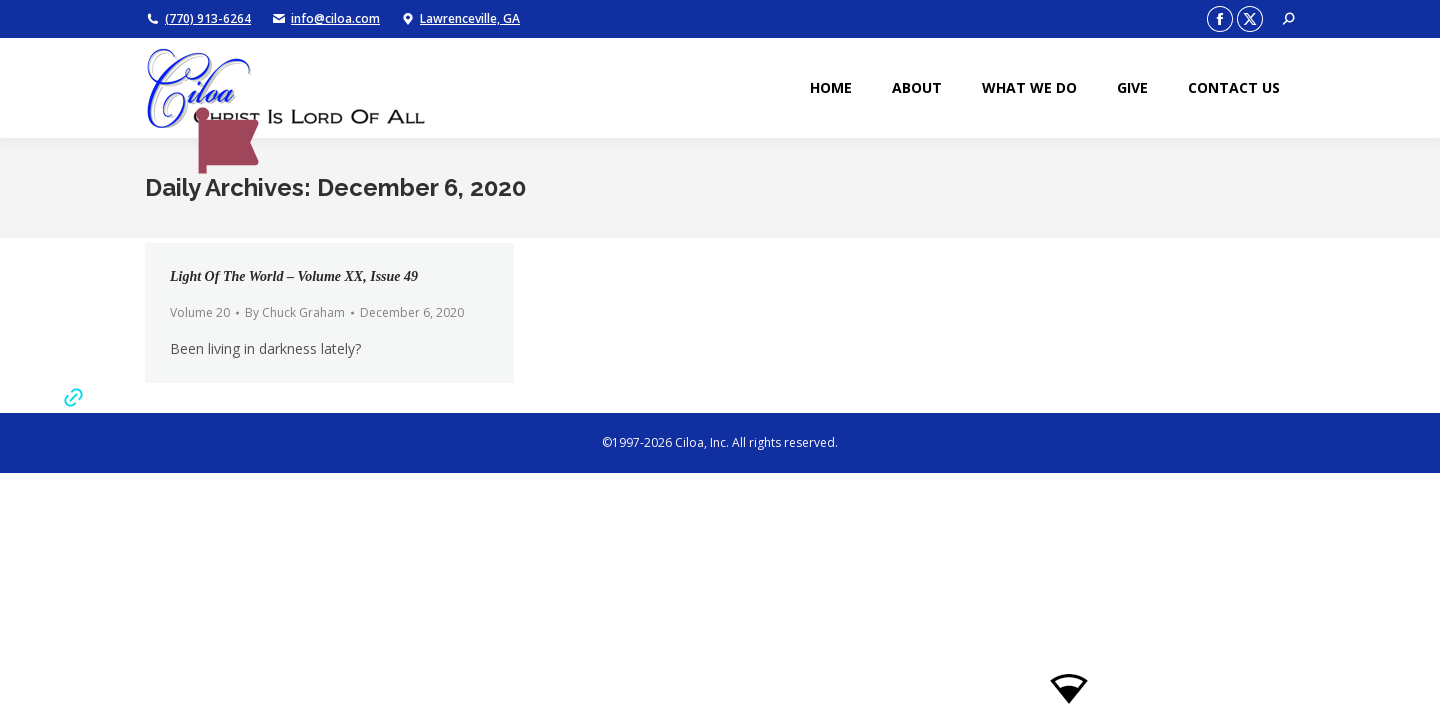 The width and height of the screenshot is (1440, 720). Describe the element at coordinates (227, 140) in the screenshot. I see `font awesome brand logo` at that location.